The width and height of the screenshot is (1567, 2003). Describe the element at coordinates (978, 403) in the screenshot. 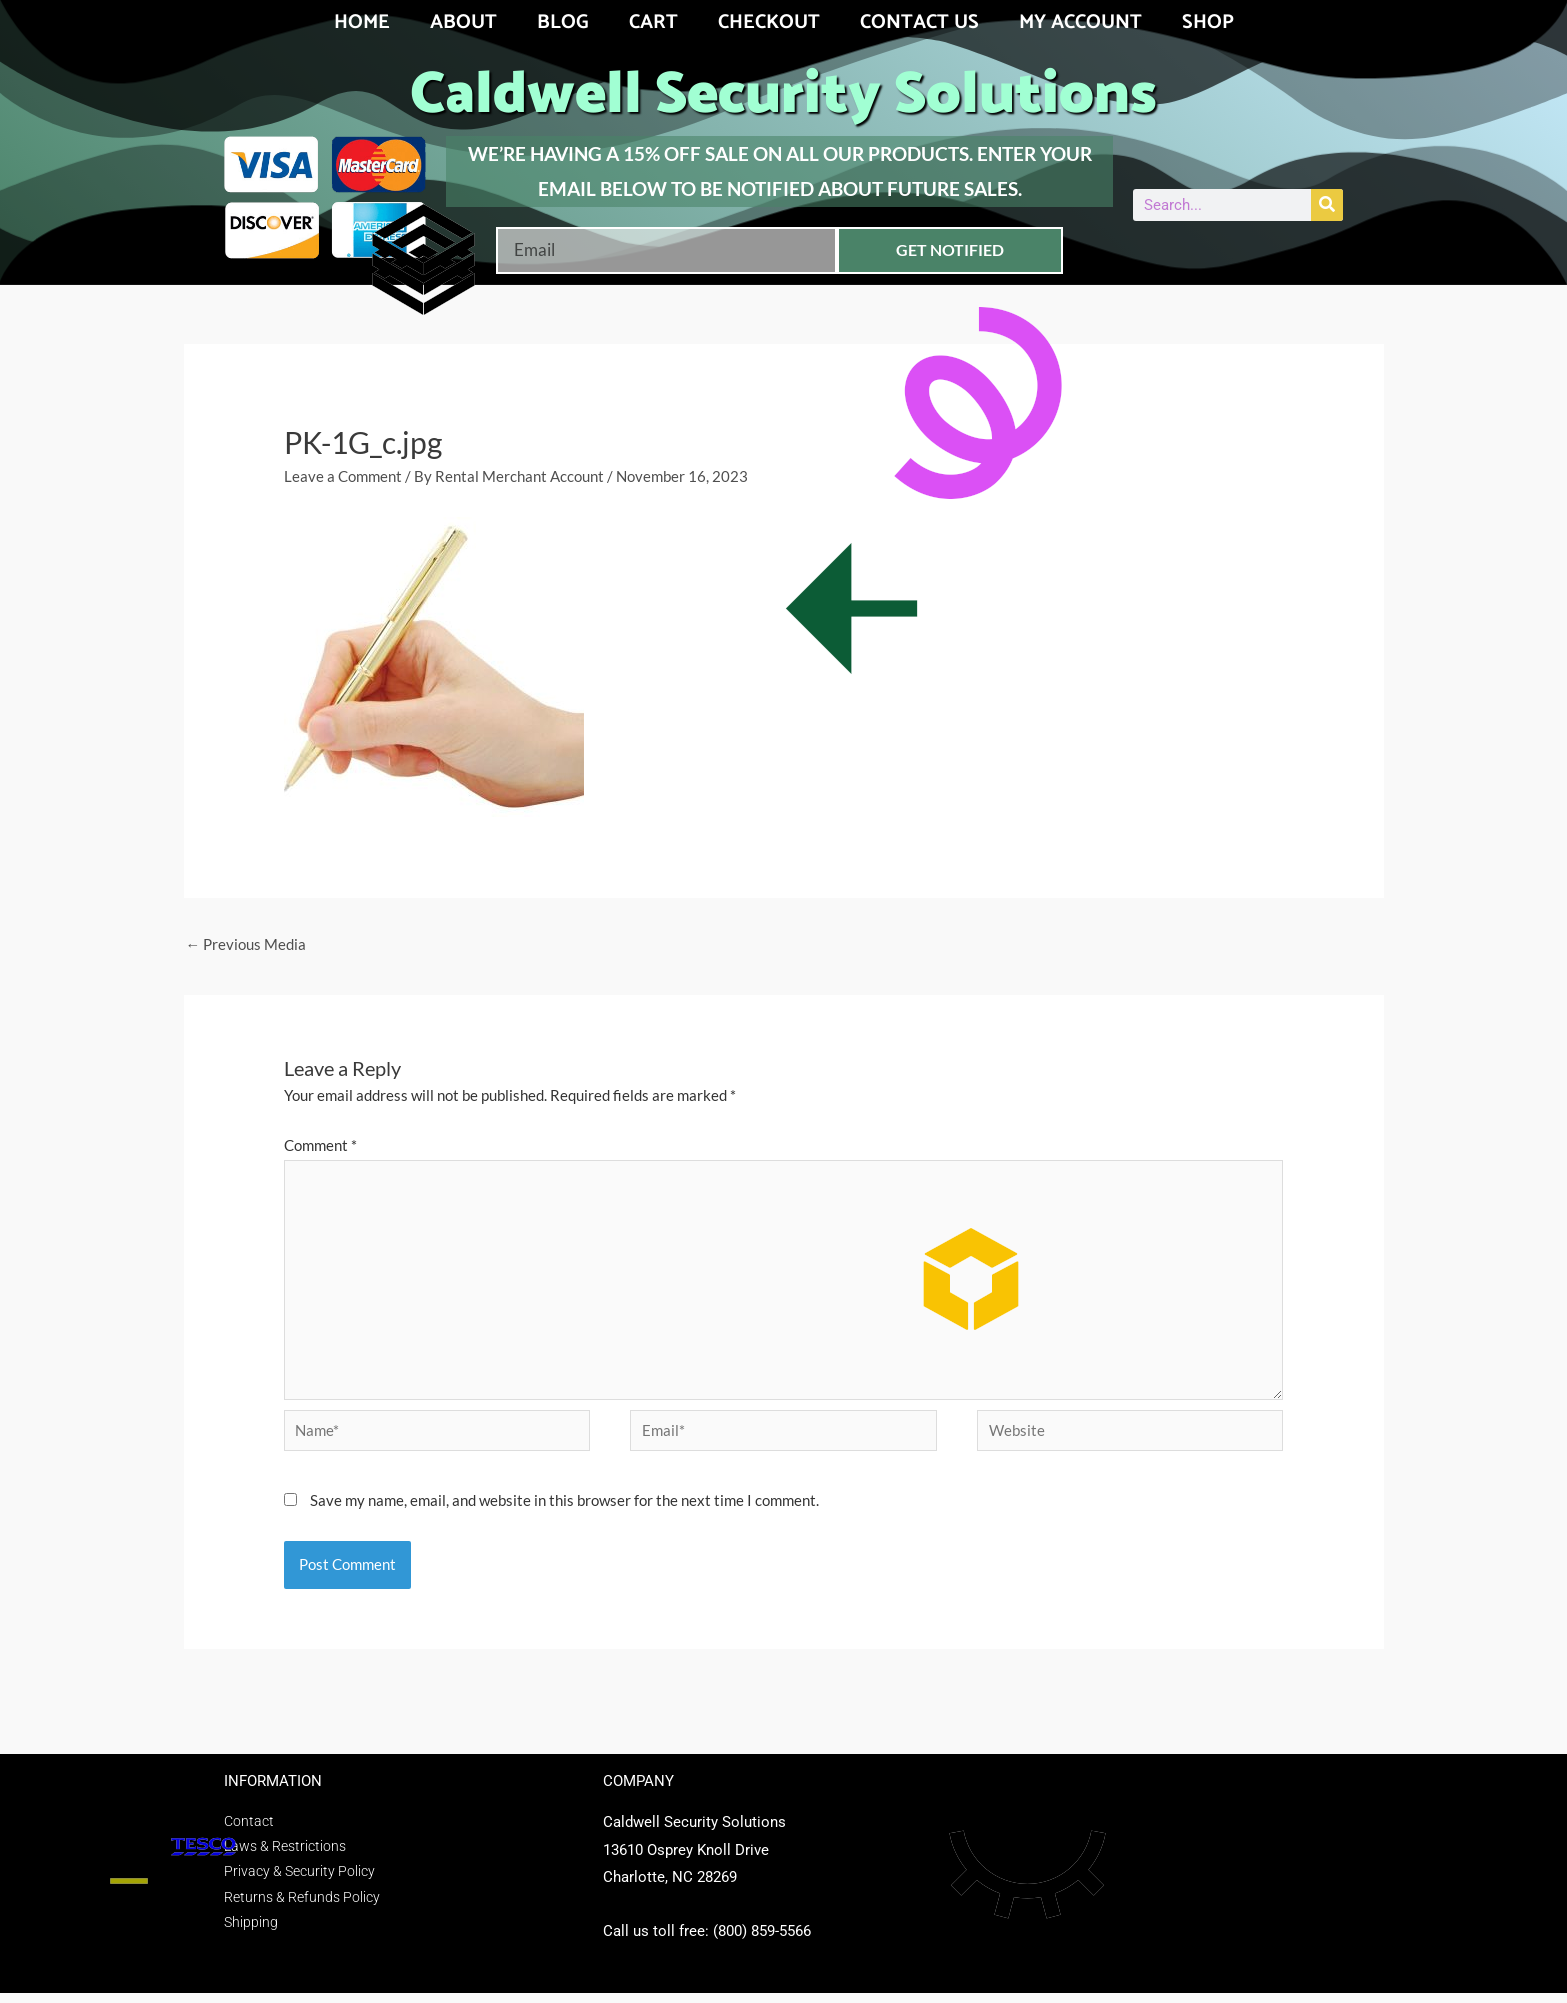

I see `spring creators platform logo` at that location.